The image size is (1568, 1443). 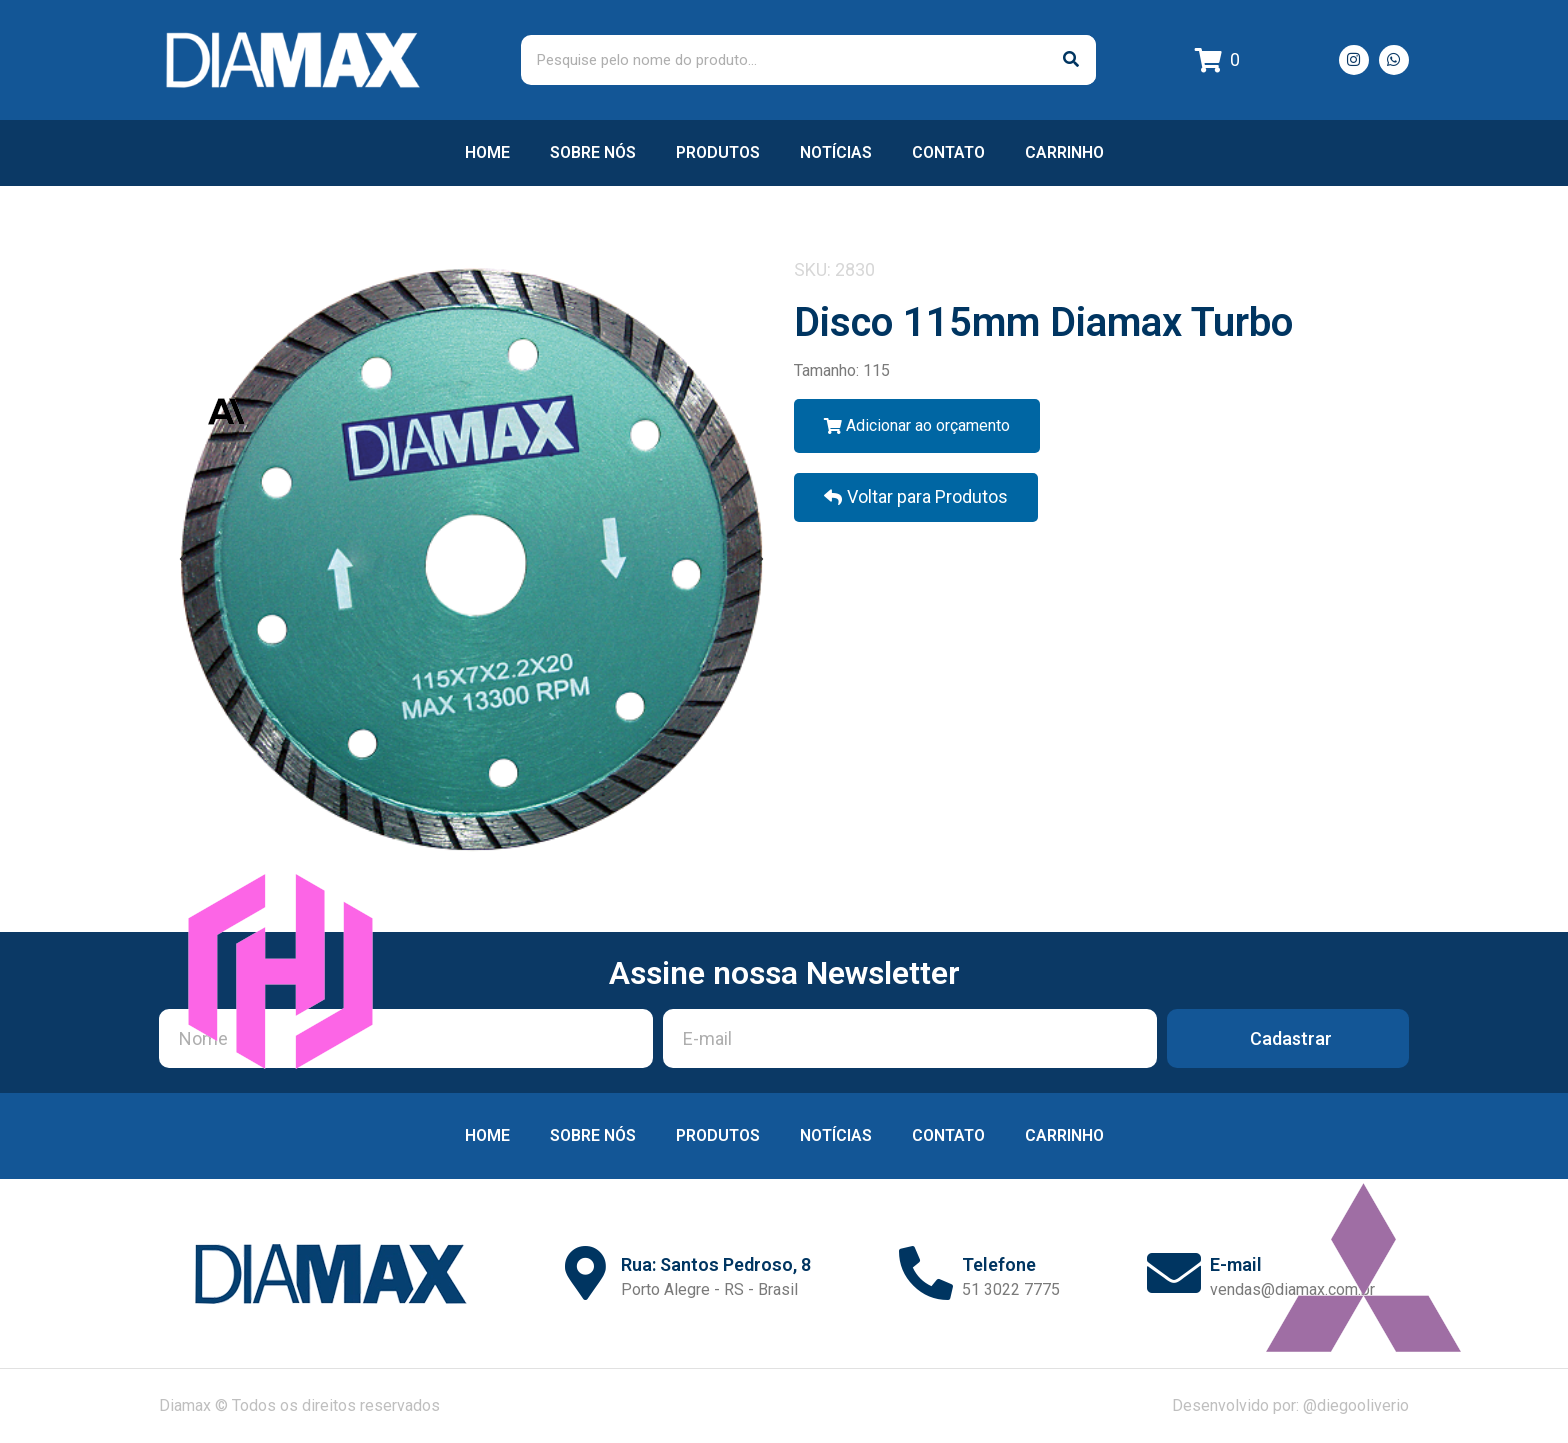 What do you see at coordinates (280, 971) in the screenshot?
I see `HashiCorp company logo` at bounding box center [280, 971].